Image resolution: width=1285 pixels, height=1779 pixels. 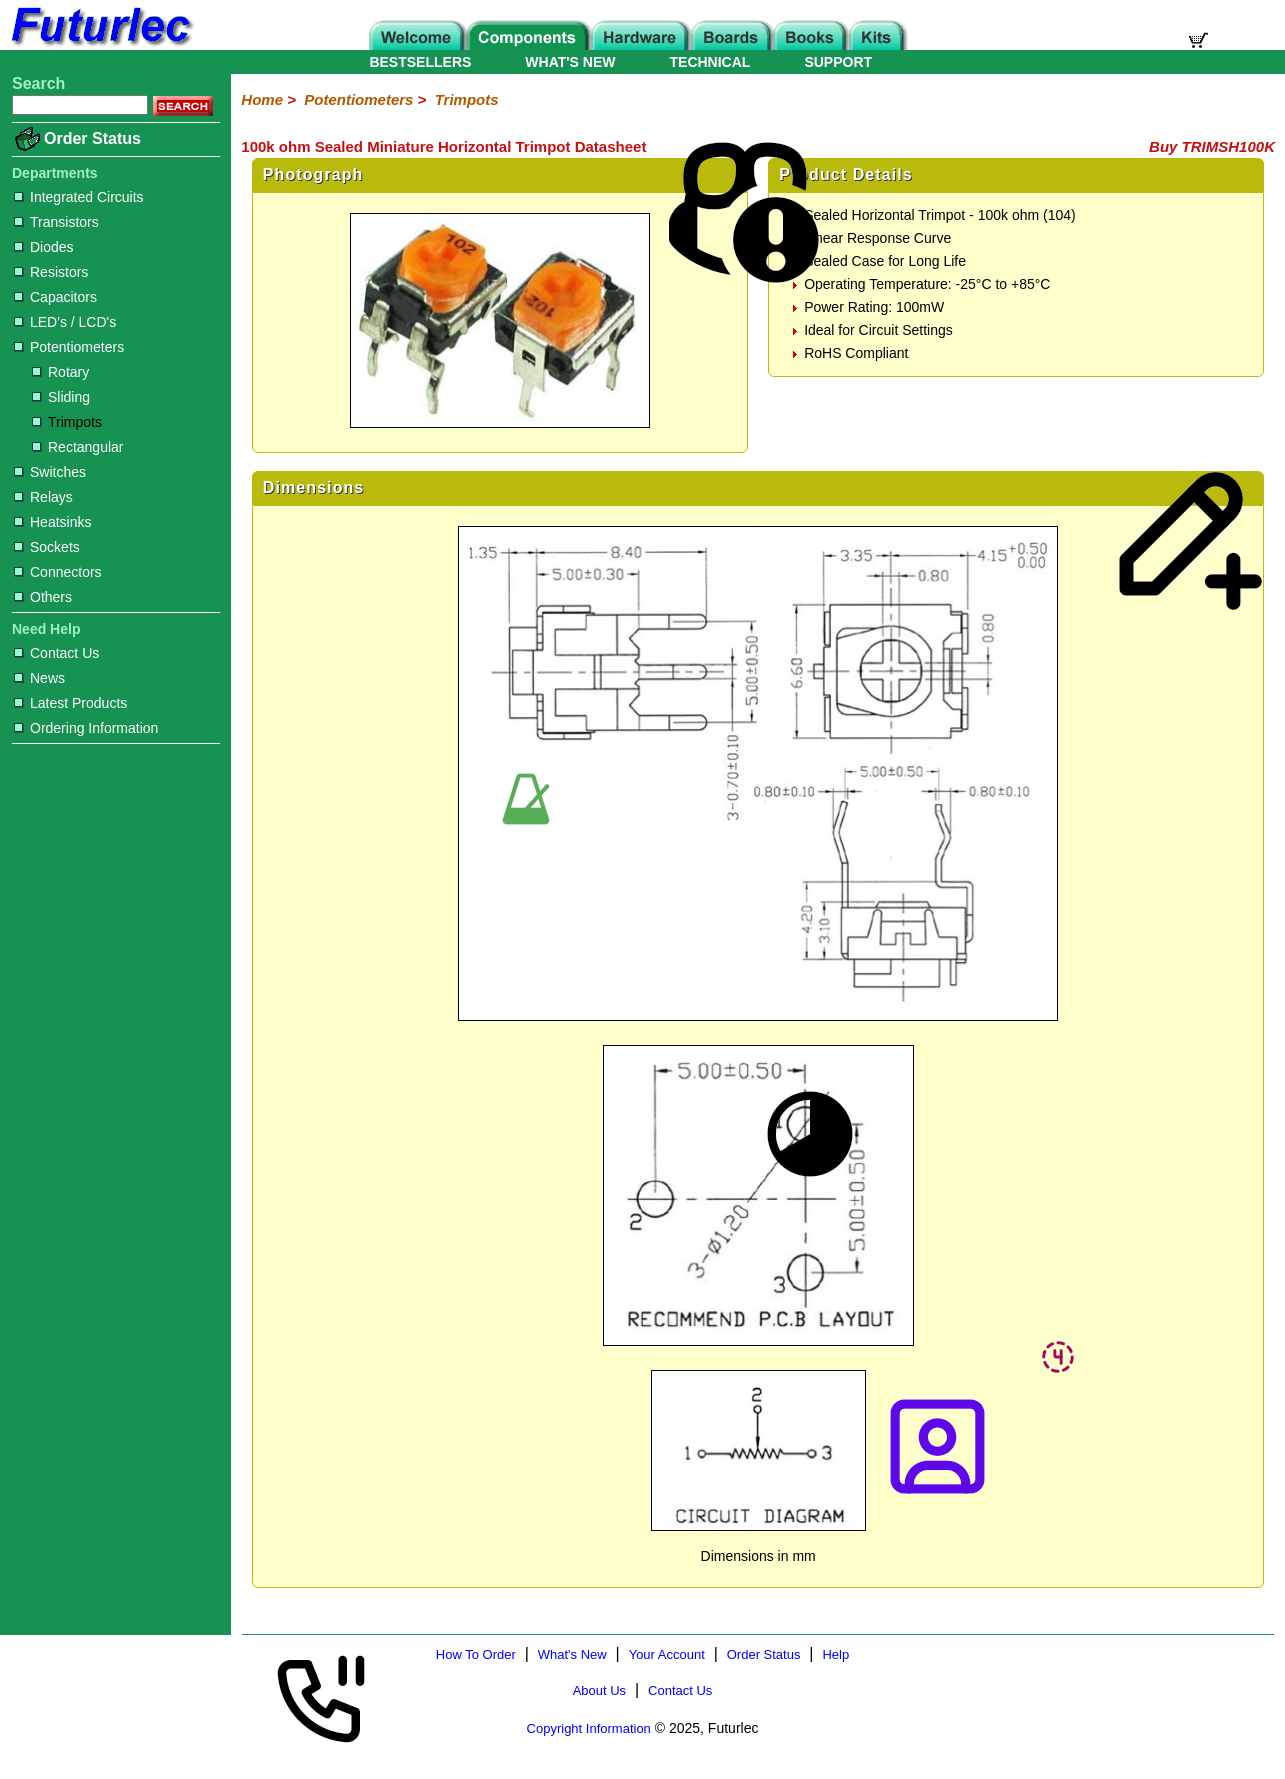 I want to click on pause an active phone call, so click(x=321, y=1699).